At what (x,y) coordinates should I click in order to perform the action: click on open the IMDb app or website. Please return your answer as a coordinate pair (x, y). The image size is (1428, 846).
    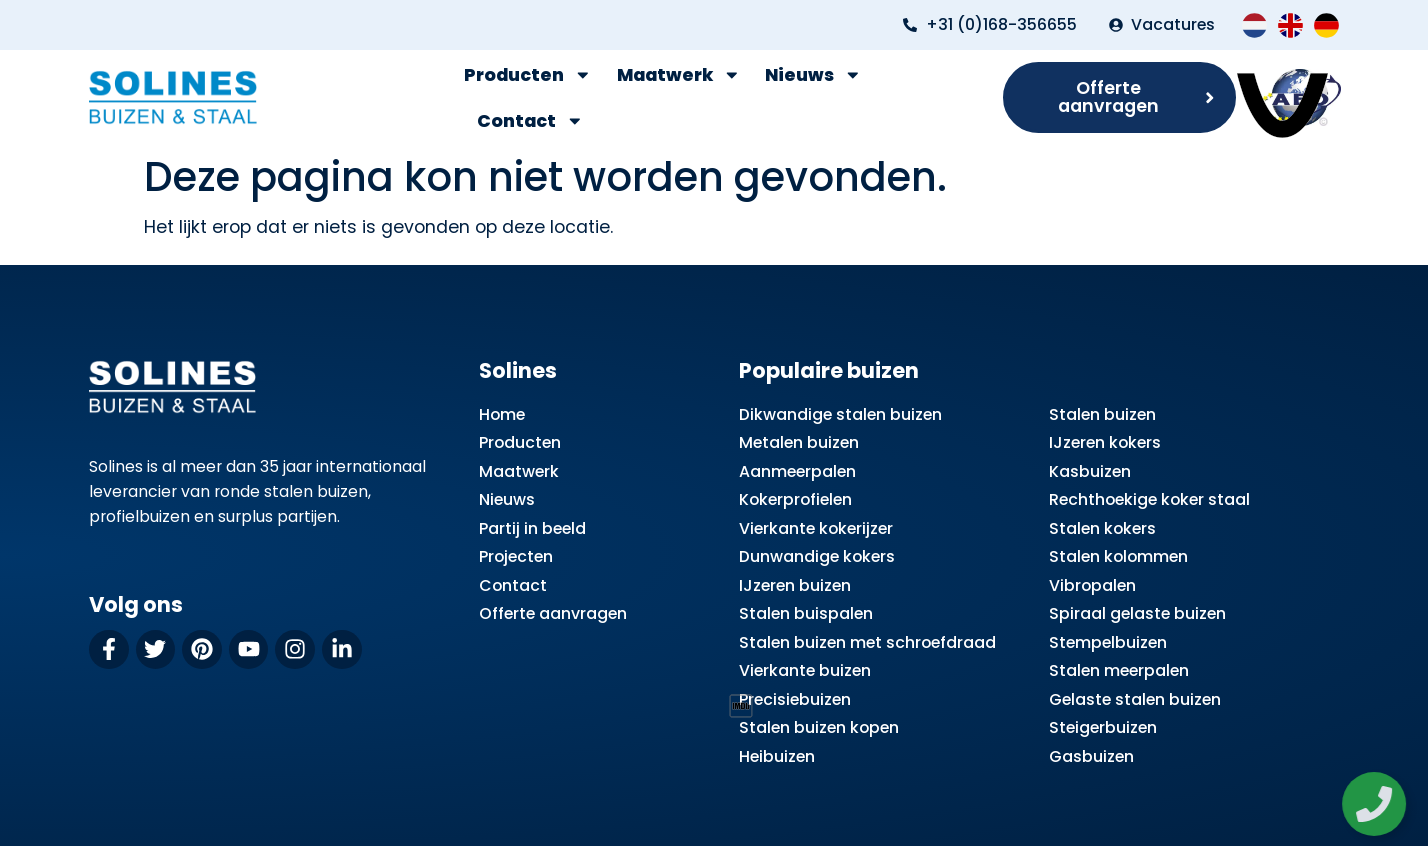
    Looking at the image, I should click on (741, 706).